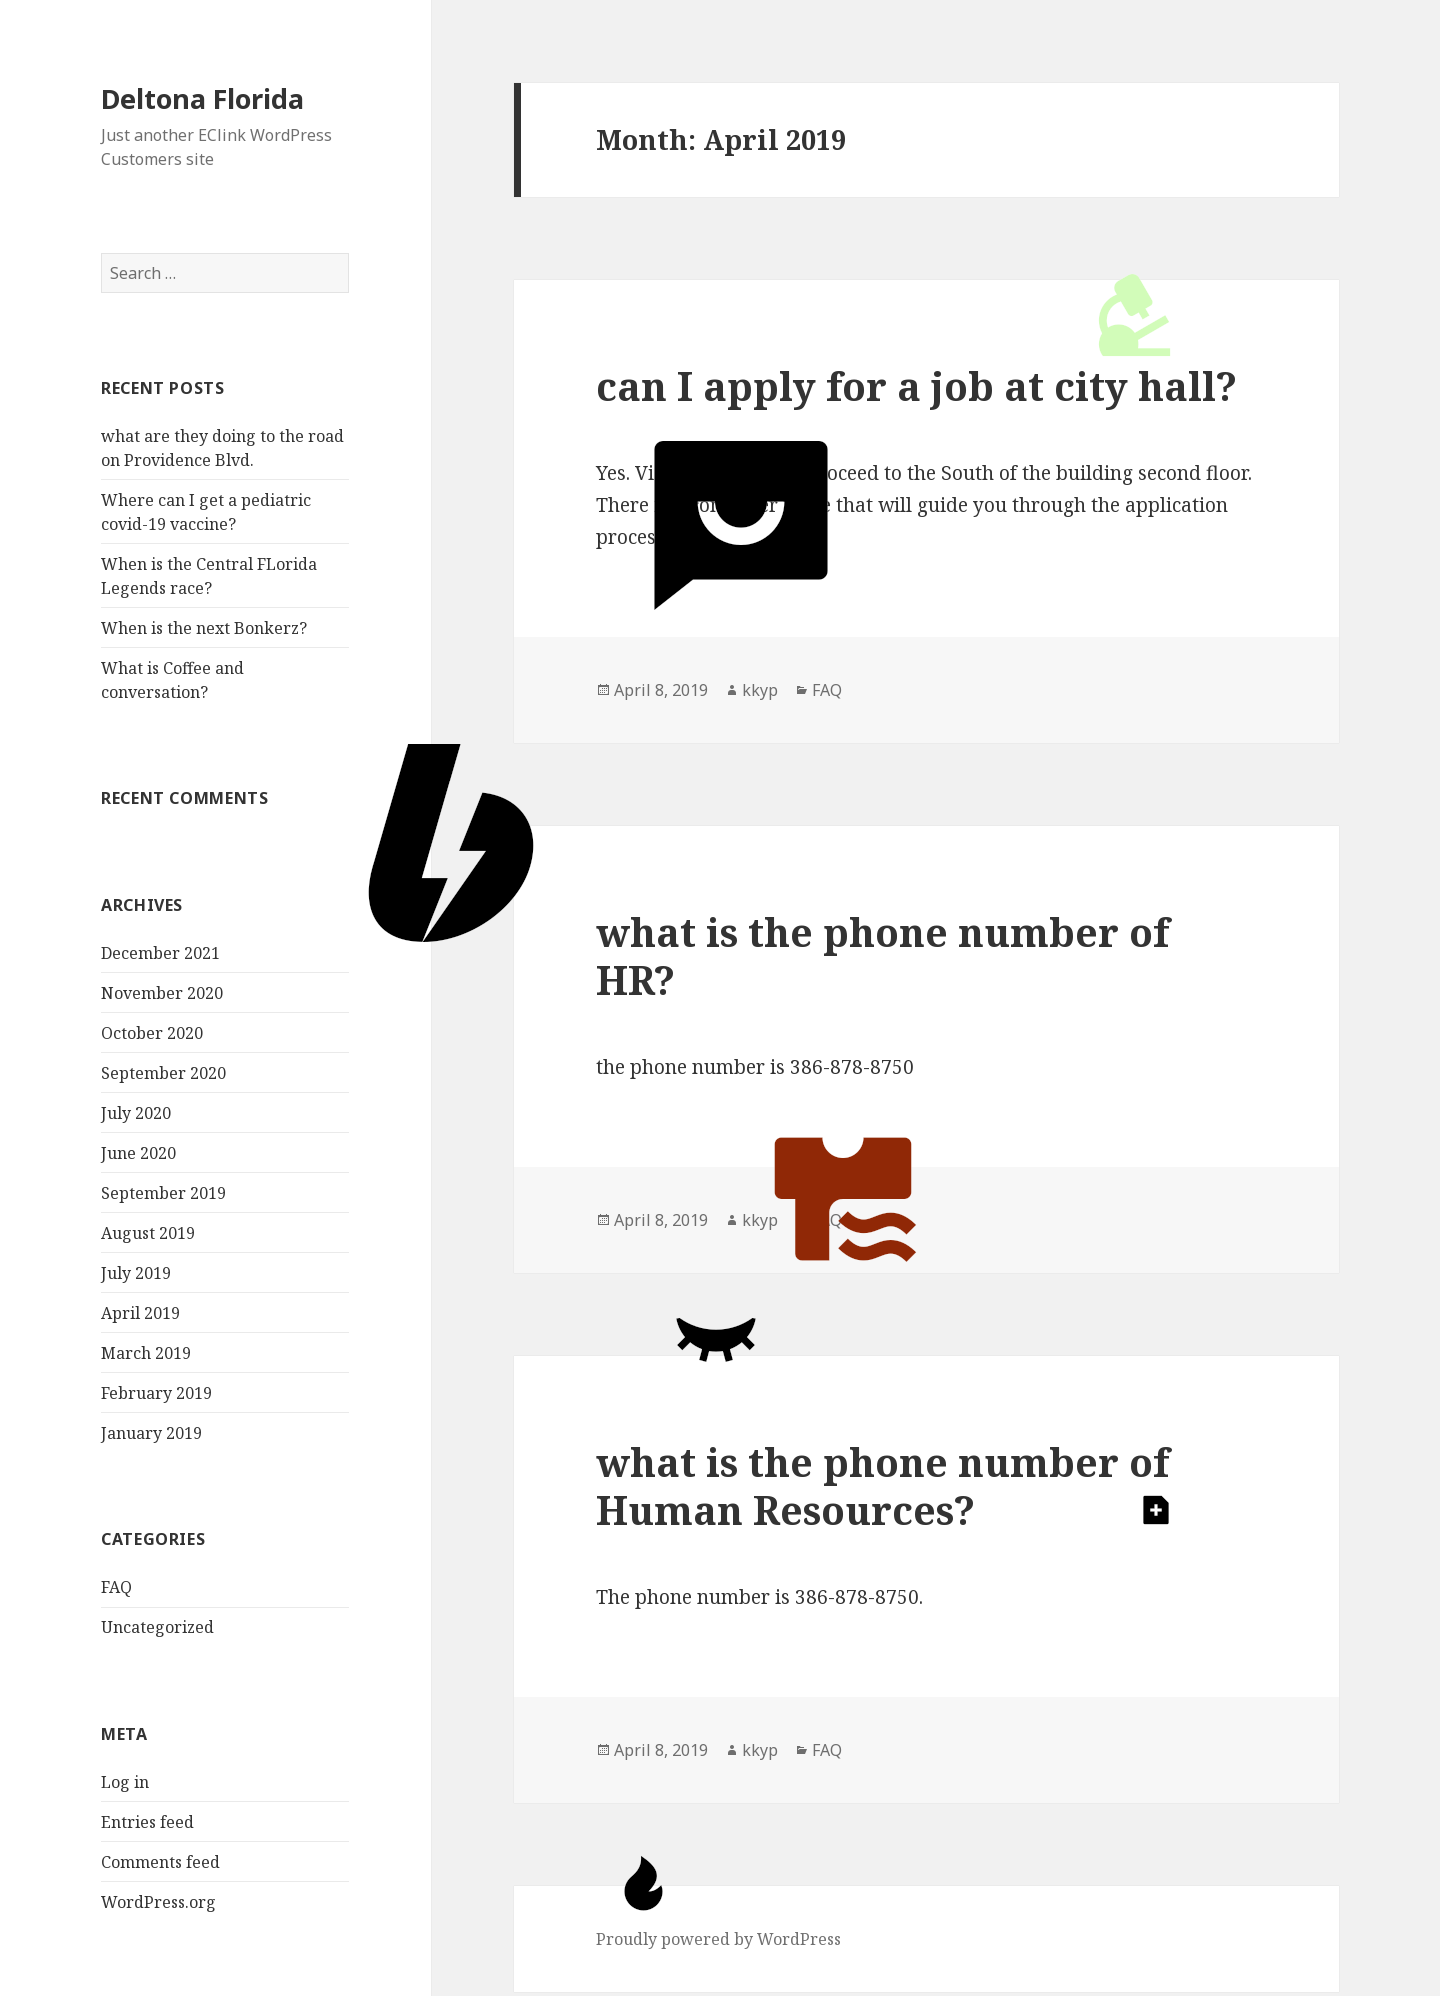 The height and width of the screenshot is (1996, 1440). What do you see at coordinates (1156, 1510) in the screenshot?
I see `create a new file` at bounding box center [1156, 1510].